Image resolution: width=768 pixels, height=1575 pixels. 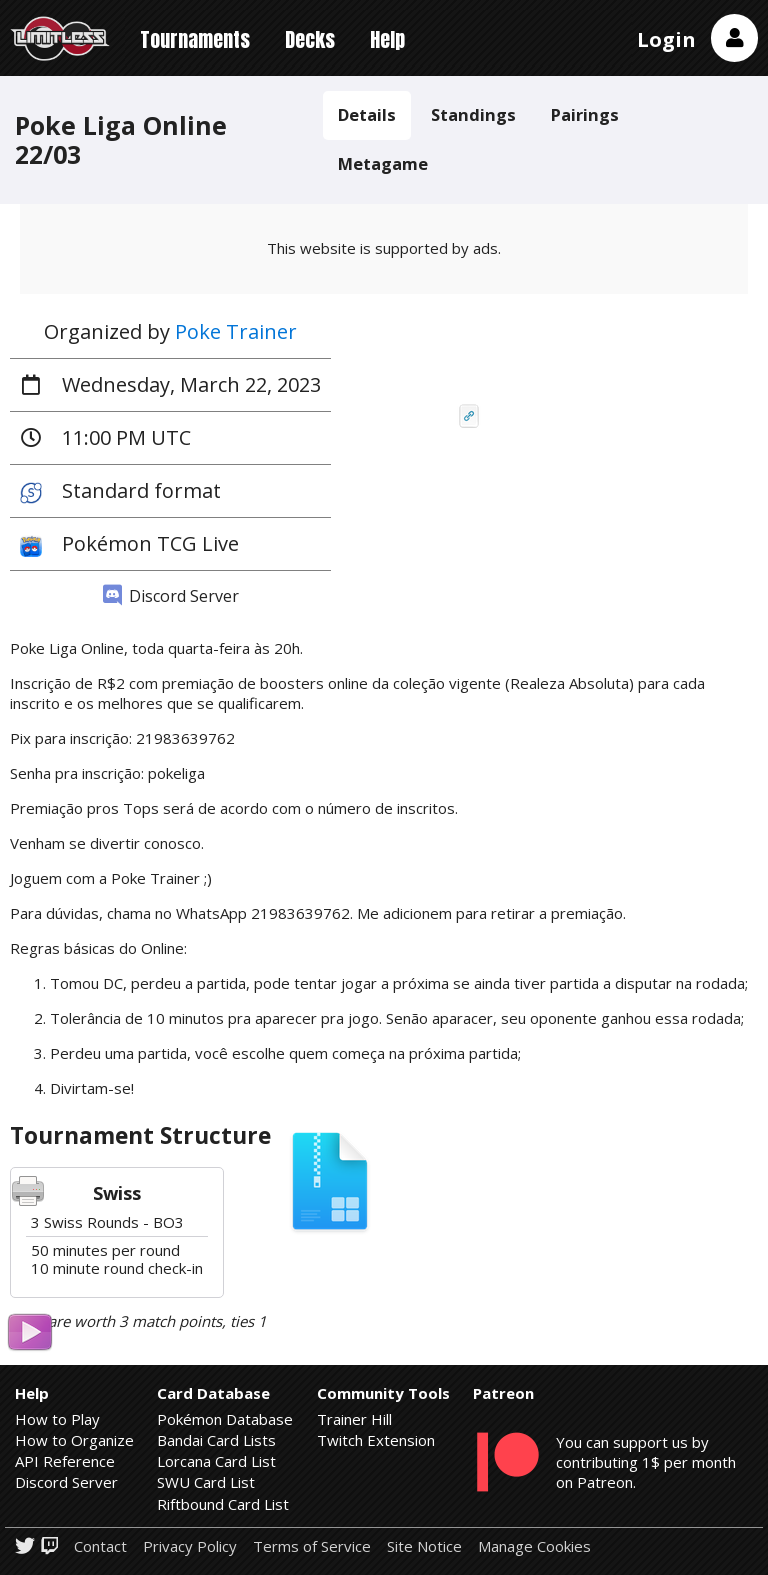 What do you see at coordinates (28, 1191) in the screenshot?
I see `print the current document` at bounding box center [28, 1191].